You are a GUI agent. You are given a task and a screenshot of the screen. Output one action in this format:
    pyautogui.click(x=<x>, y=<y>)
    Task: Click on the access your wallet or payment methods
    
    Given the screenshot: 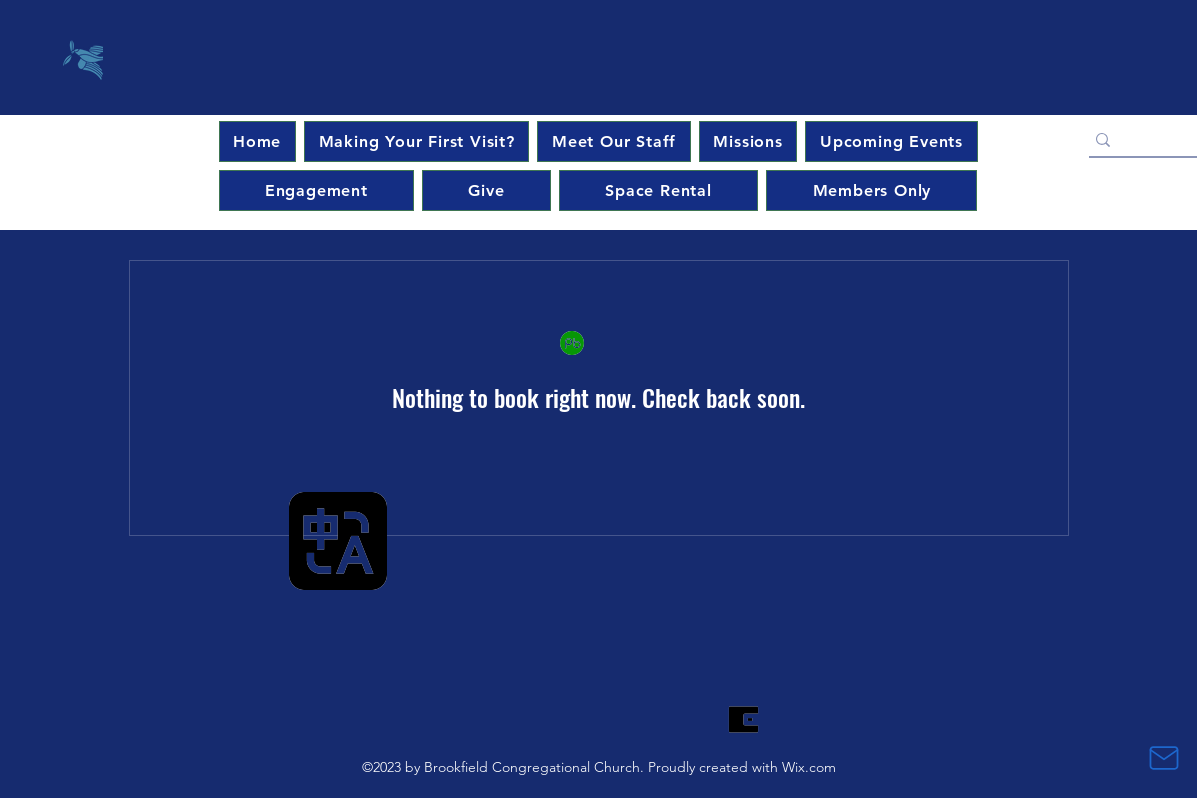 What is the action you would take?
    pyautogui.click(x=743, y=719)
    